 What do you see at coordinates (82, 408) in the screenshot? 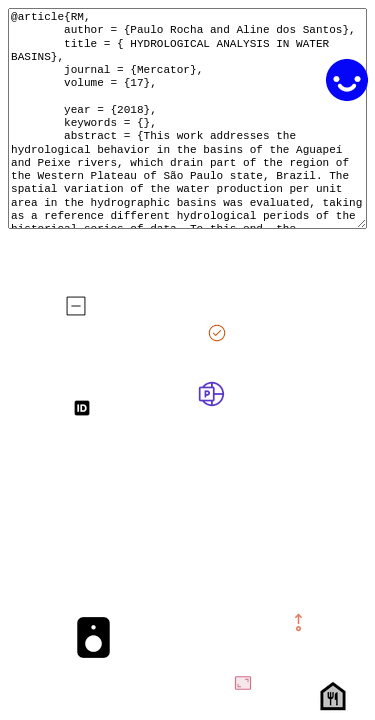
I see `view user ID or identification details` at bounding box center [82, 408].